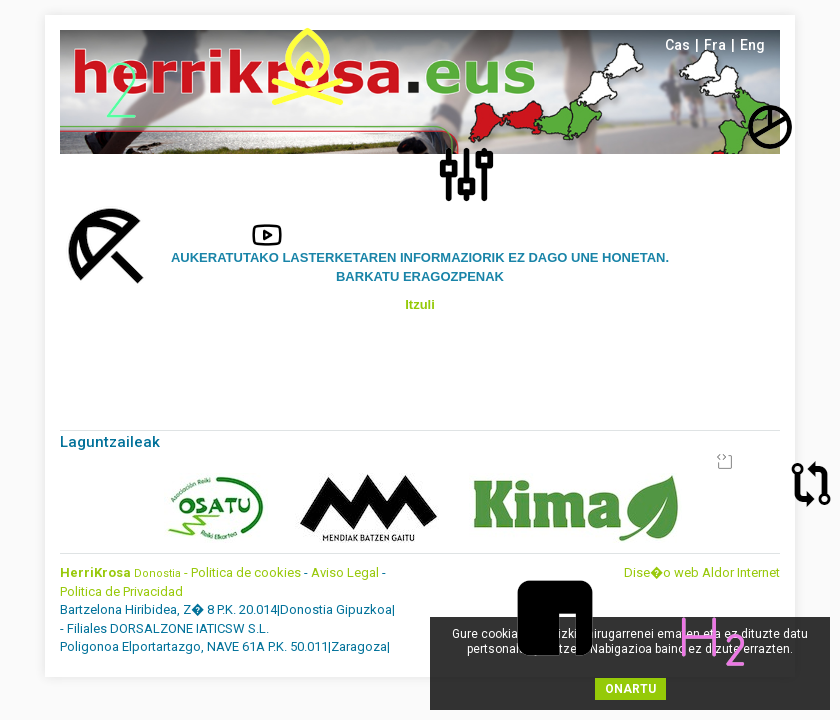  Describe the element at coordinates (106, 246) in the screenshot. I see `access beach or resort amenities` at that location.